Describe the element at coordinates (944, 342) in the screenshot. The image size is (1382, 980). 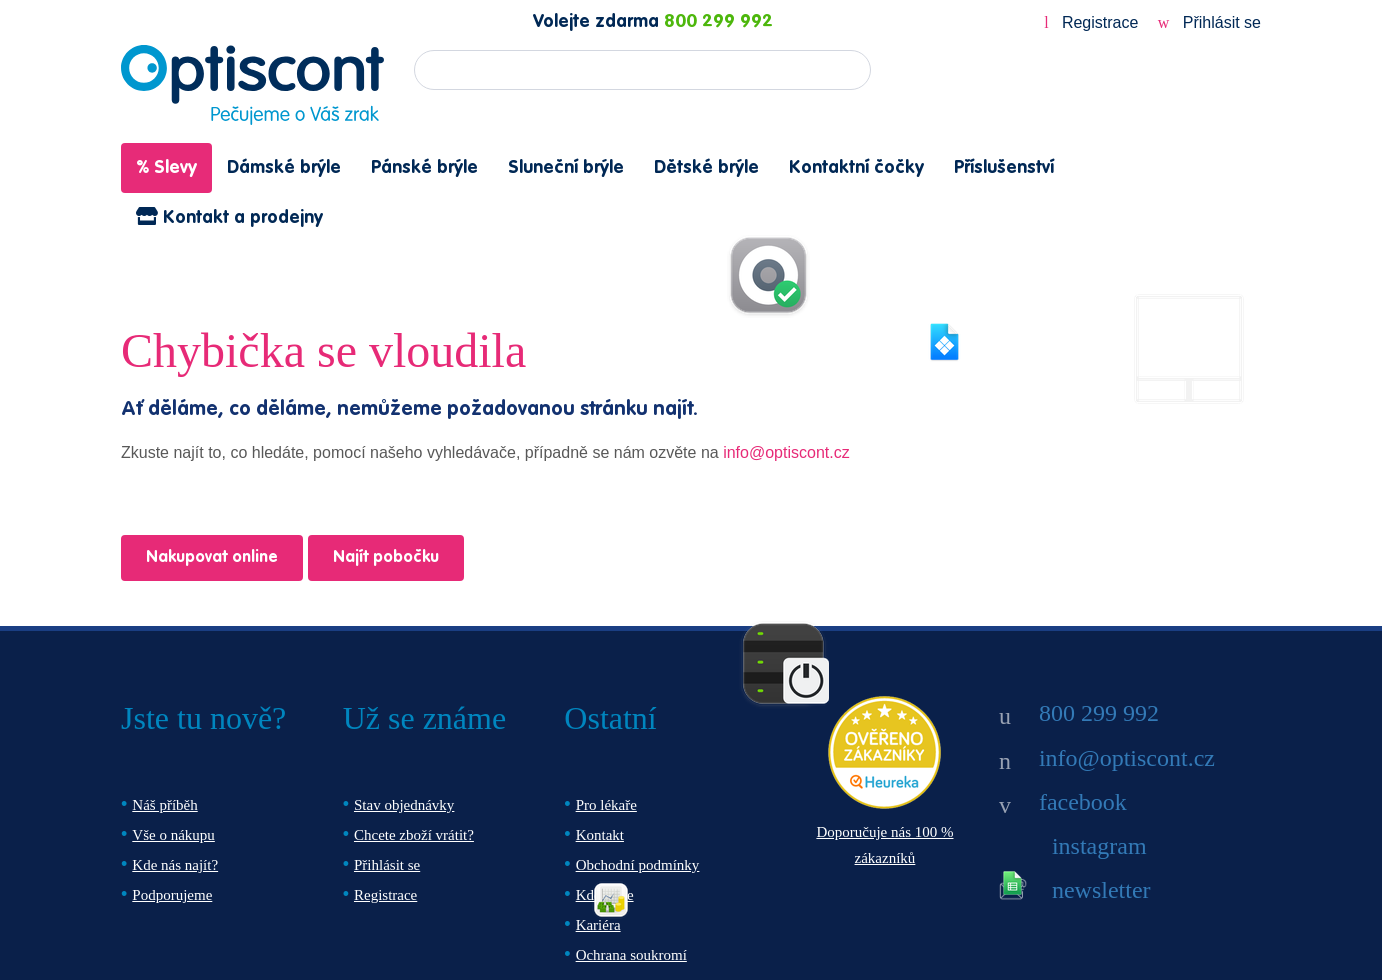
I see `windows control panel file running through wine compatibility layer` at that location.